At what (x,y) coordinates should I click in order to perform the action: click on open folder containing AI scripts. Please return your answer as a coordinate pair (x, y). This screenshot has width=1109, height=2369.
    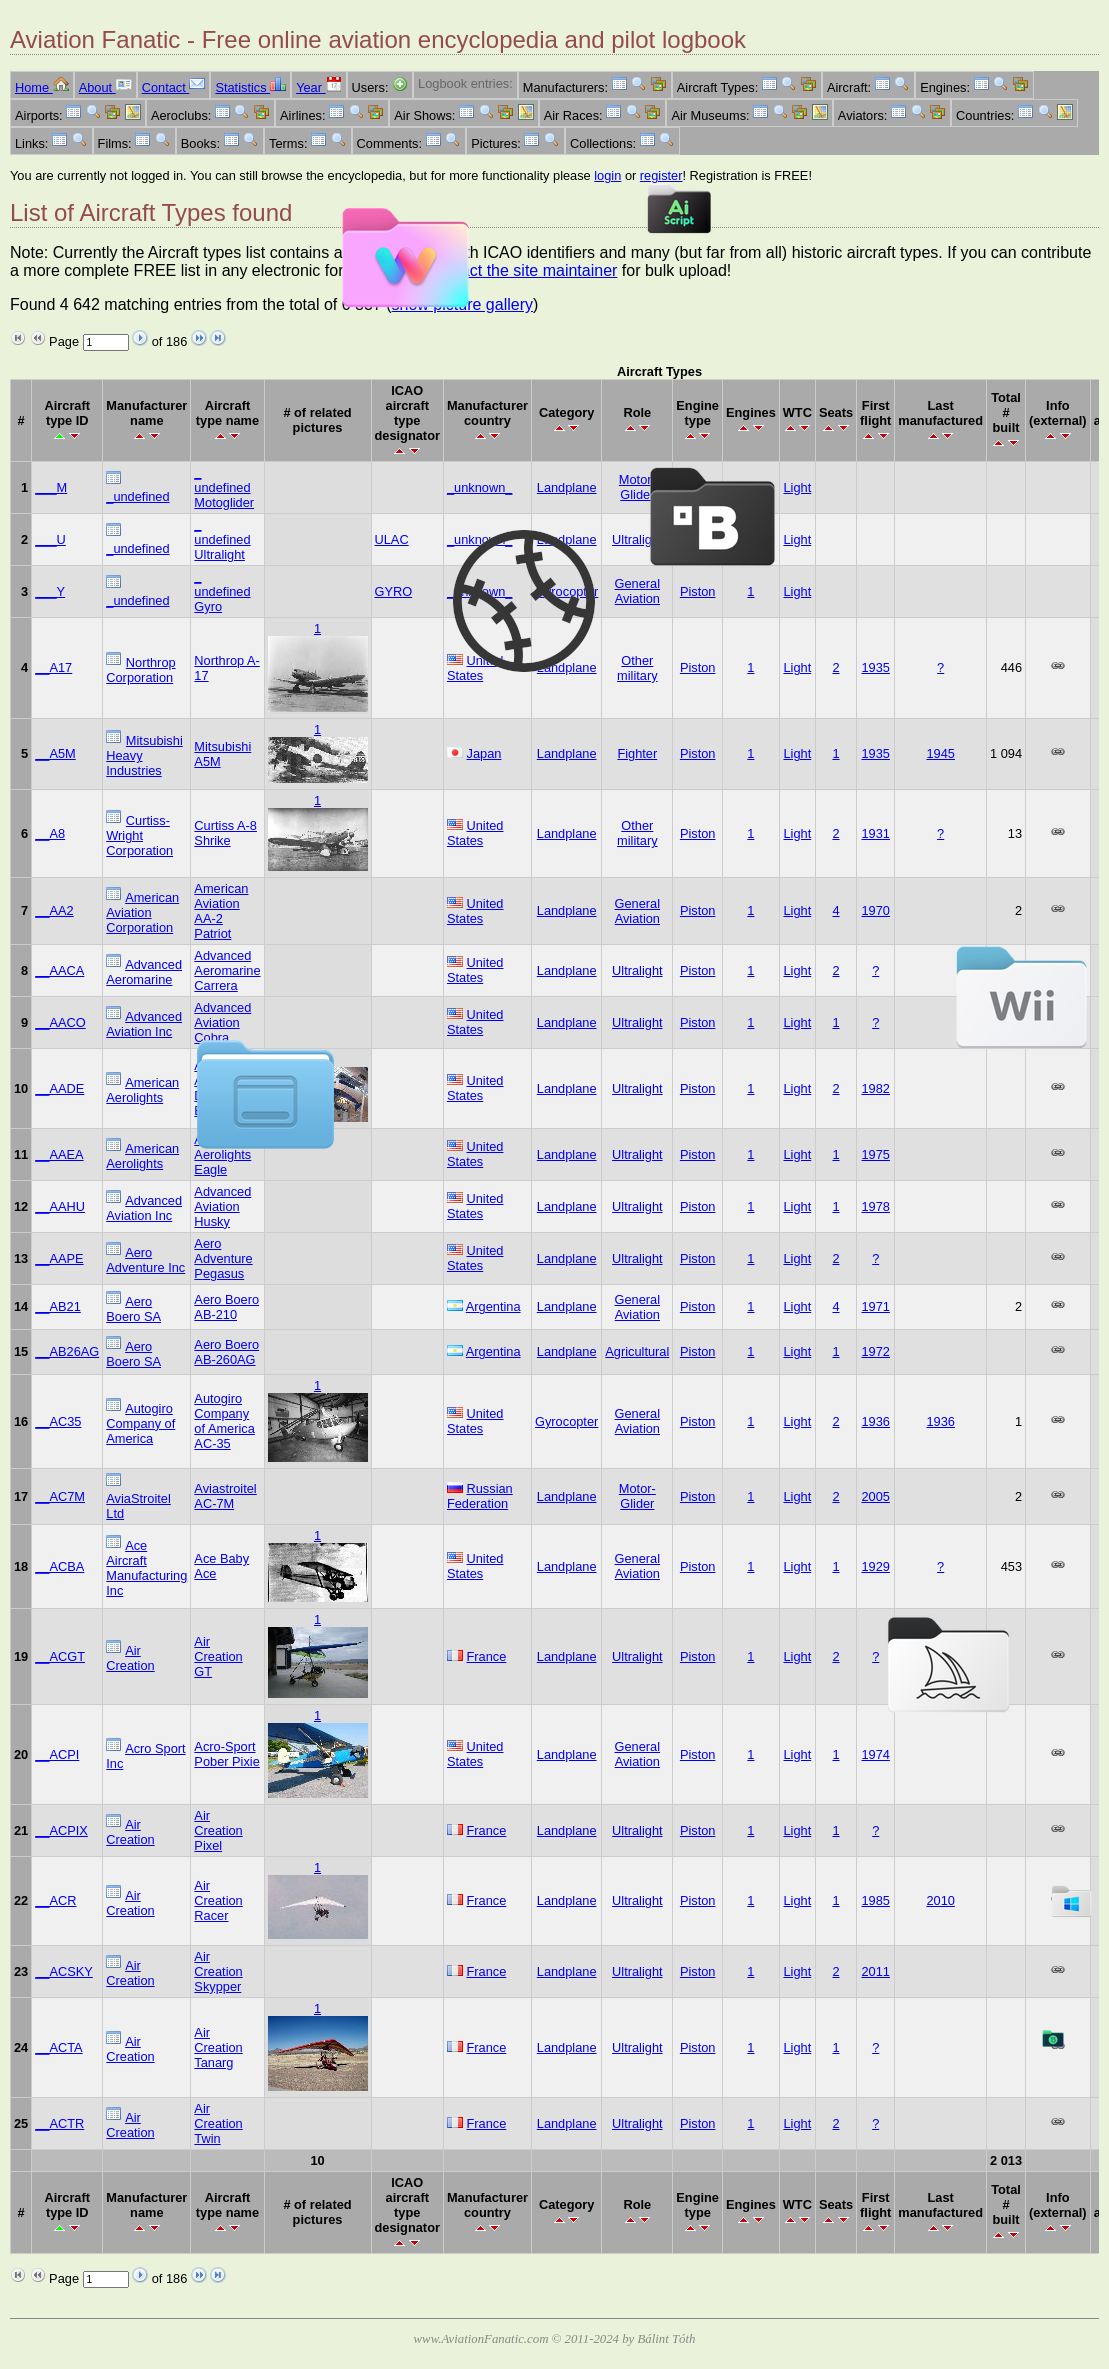
    Looking at the image, I should click on (679, 210).